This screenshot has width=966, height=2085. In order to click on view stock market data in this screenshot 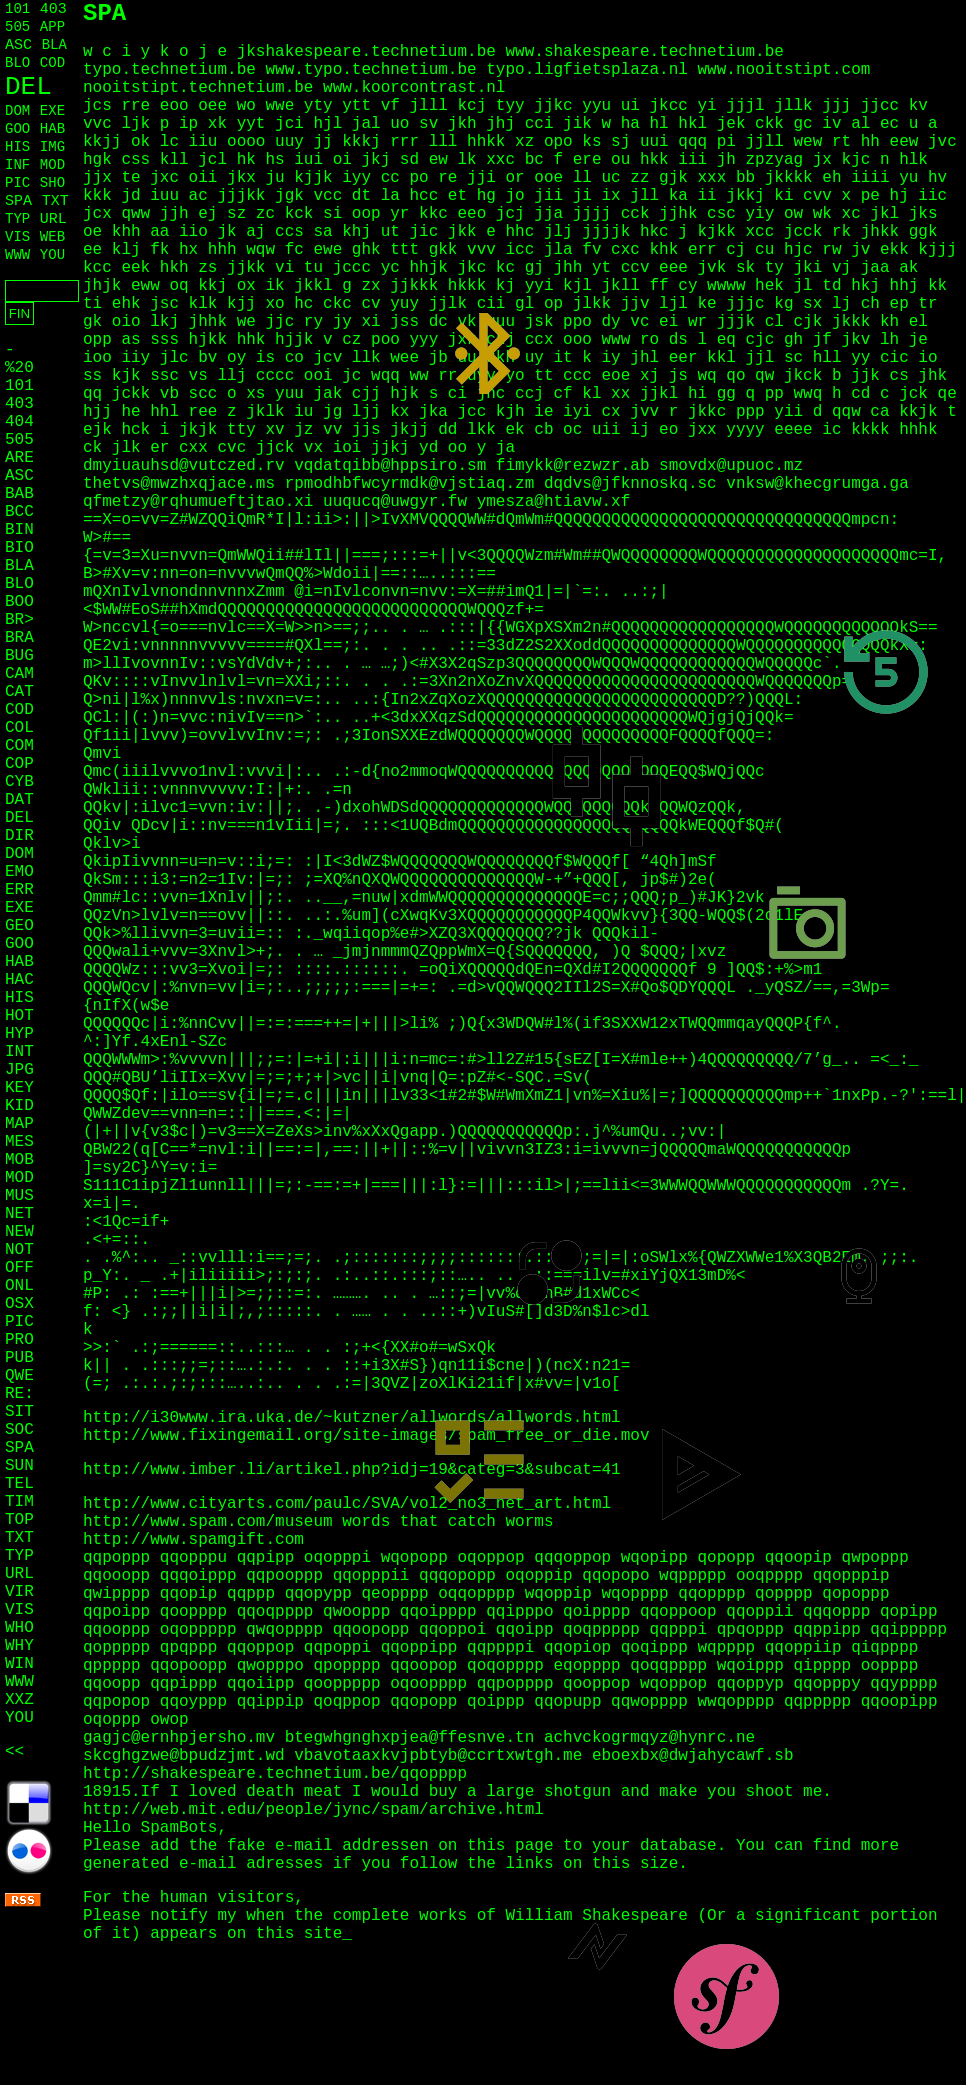, I will do `click(606, 786)`.